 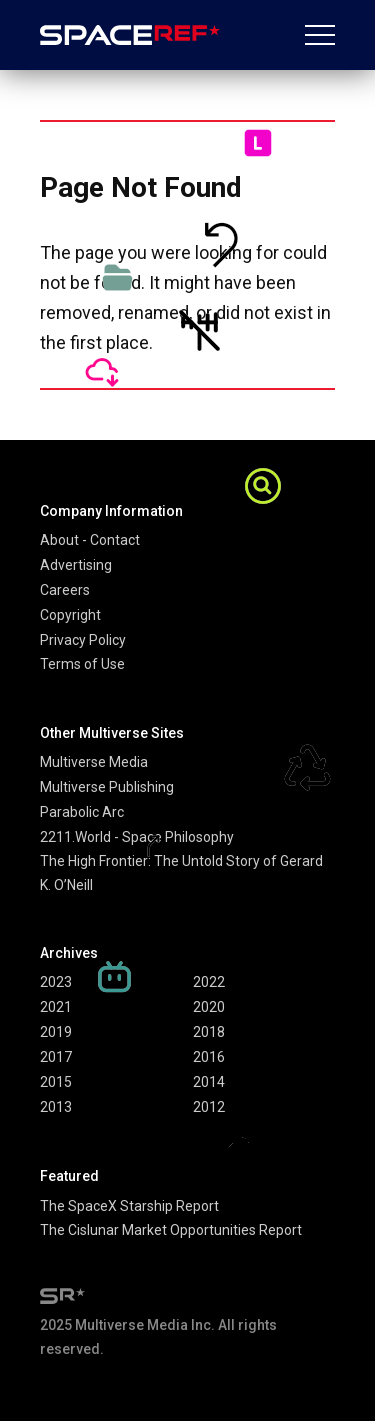 What do you see at coordinates (307, 767) in the screenshot?
I see `recycle or move item to recycling bin` at bounding box center [307, 767].